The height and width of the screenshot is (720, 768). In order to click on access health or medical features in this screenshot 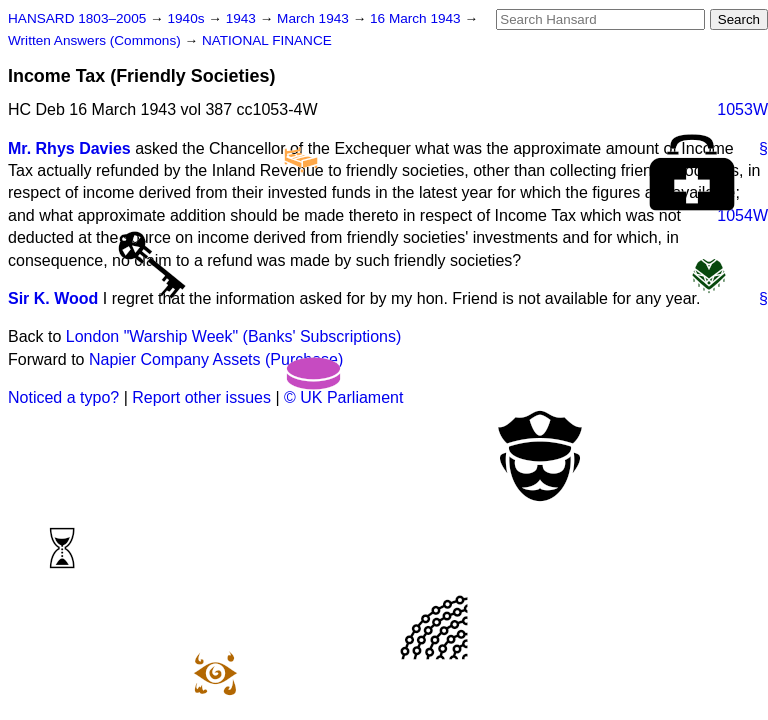, I will do `click(692, 168)`.